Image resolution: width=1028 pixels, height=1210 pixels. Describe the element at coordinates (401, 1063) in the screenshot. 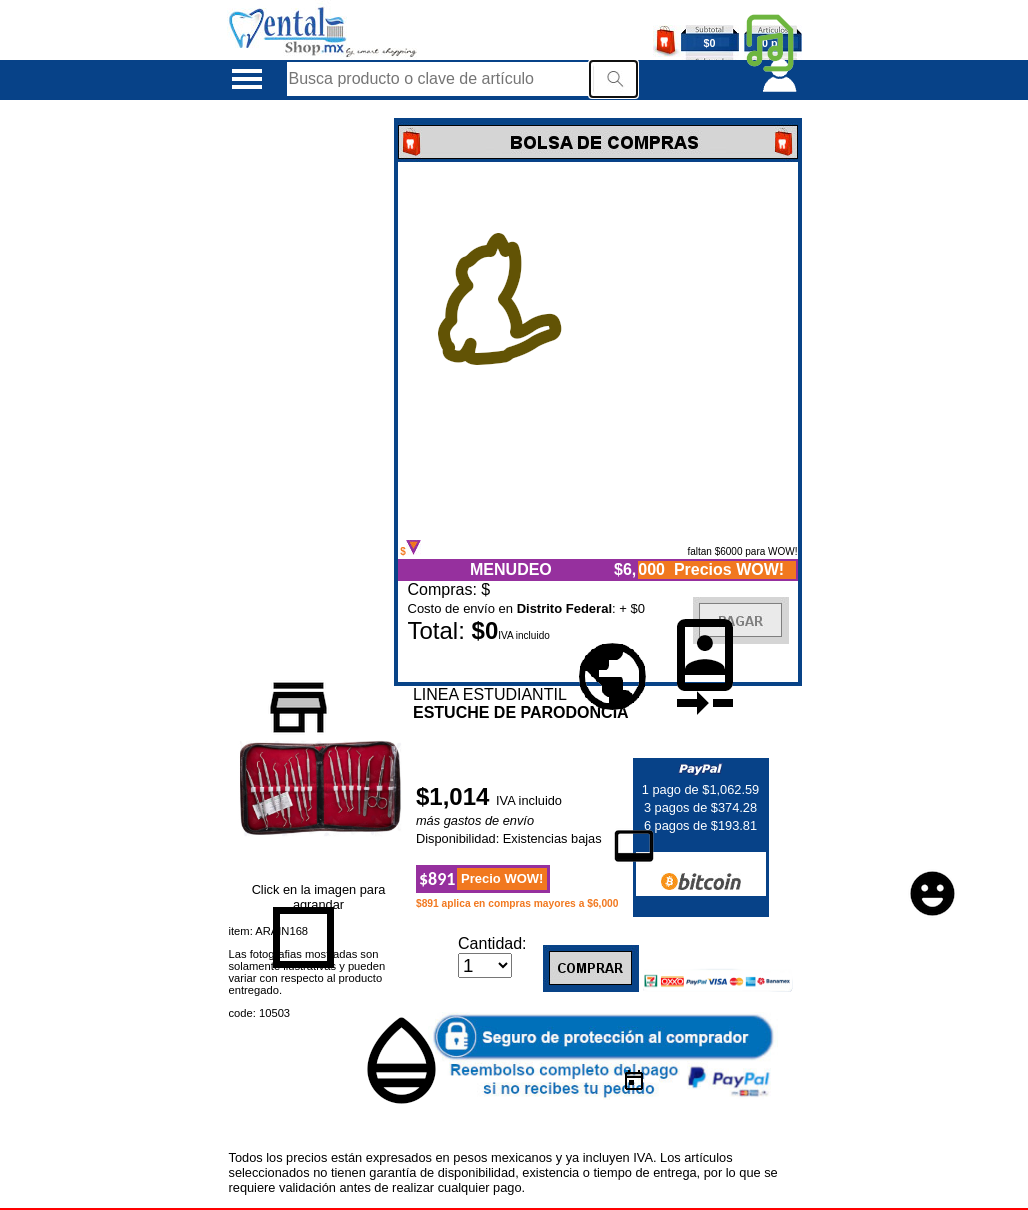

I see `indicates partial fill level or half-full status` at that location.